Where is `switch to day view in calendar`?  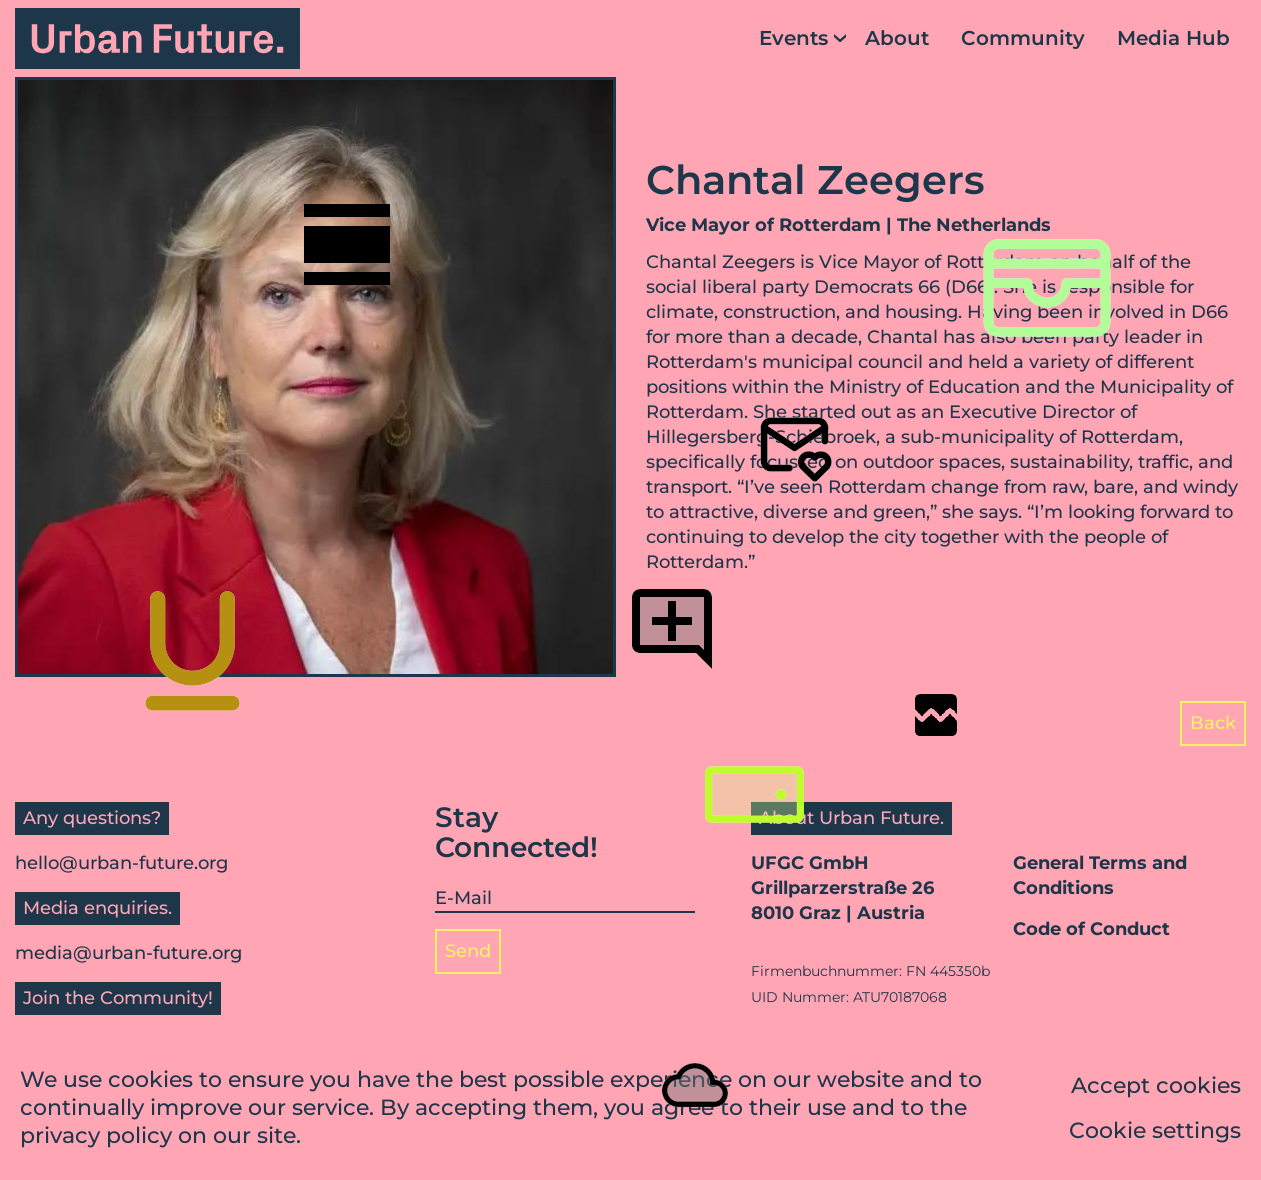
switch to day view in calendar is located at coordinates (349, 244).